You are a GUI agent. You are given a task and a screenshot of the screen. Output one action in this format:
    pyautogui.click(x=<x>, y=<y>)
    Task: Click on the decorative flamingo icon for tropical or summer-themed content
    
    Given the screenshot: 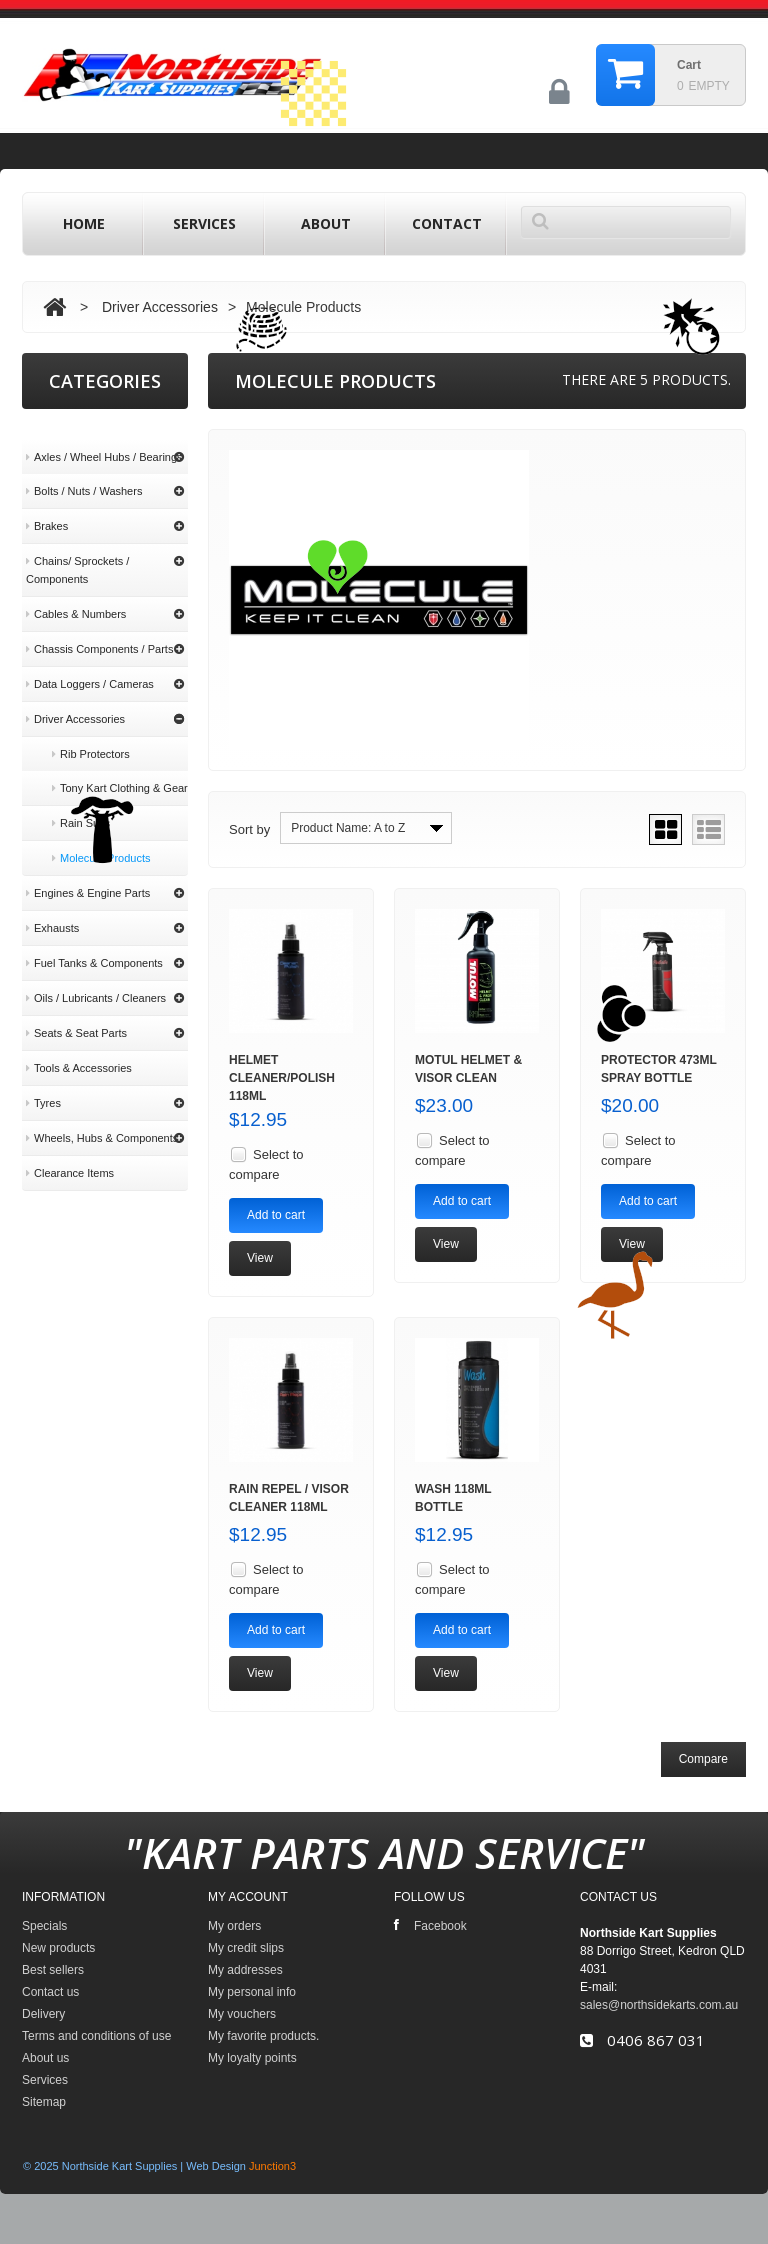 What is the action you would take?
    pyautogui.click(x=615, y=1295)
    